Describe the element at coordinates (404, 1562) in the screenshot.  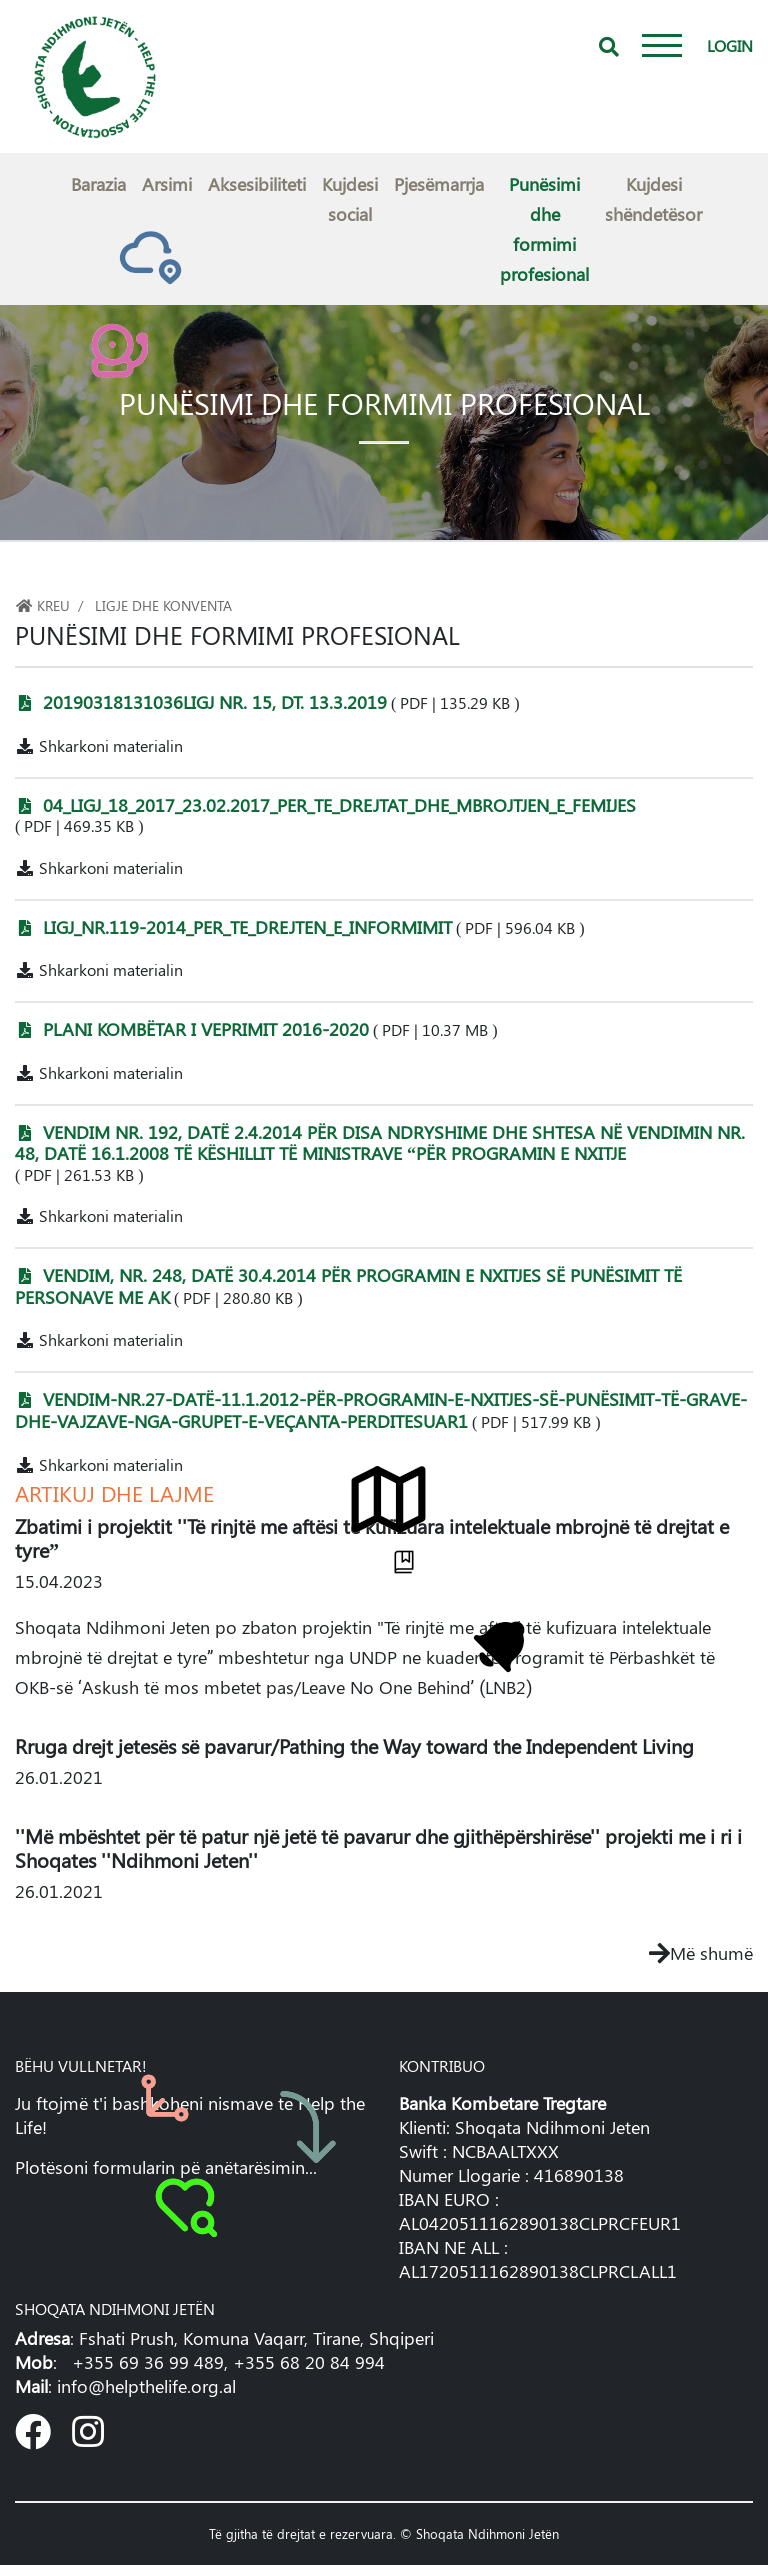
I see `access your bookmarked reading list` at that location.